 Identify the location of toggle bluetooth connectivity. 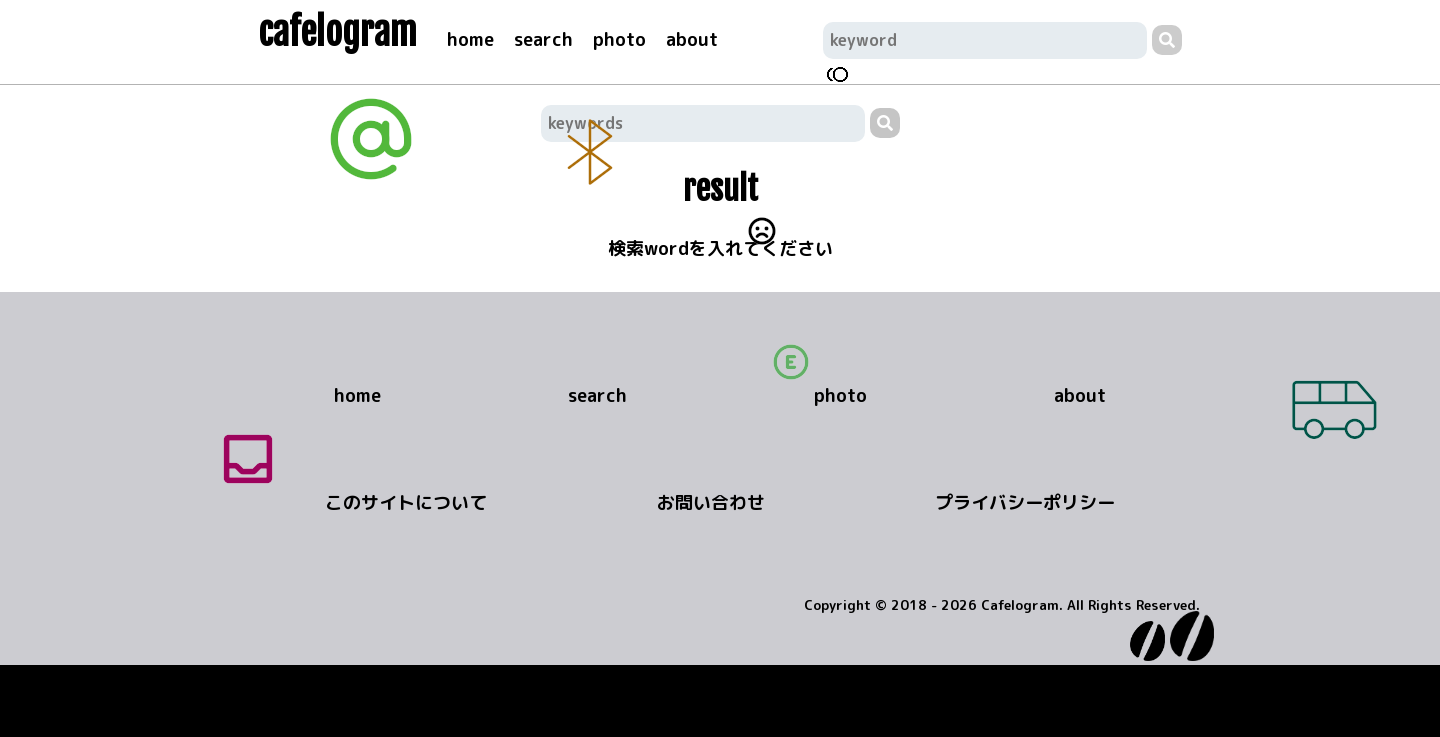
(590, 152).